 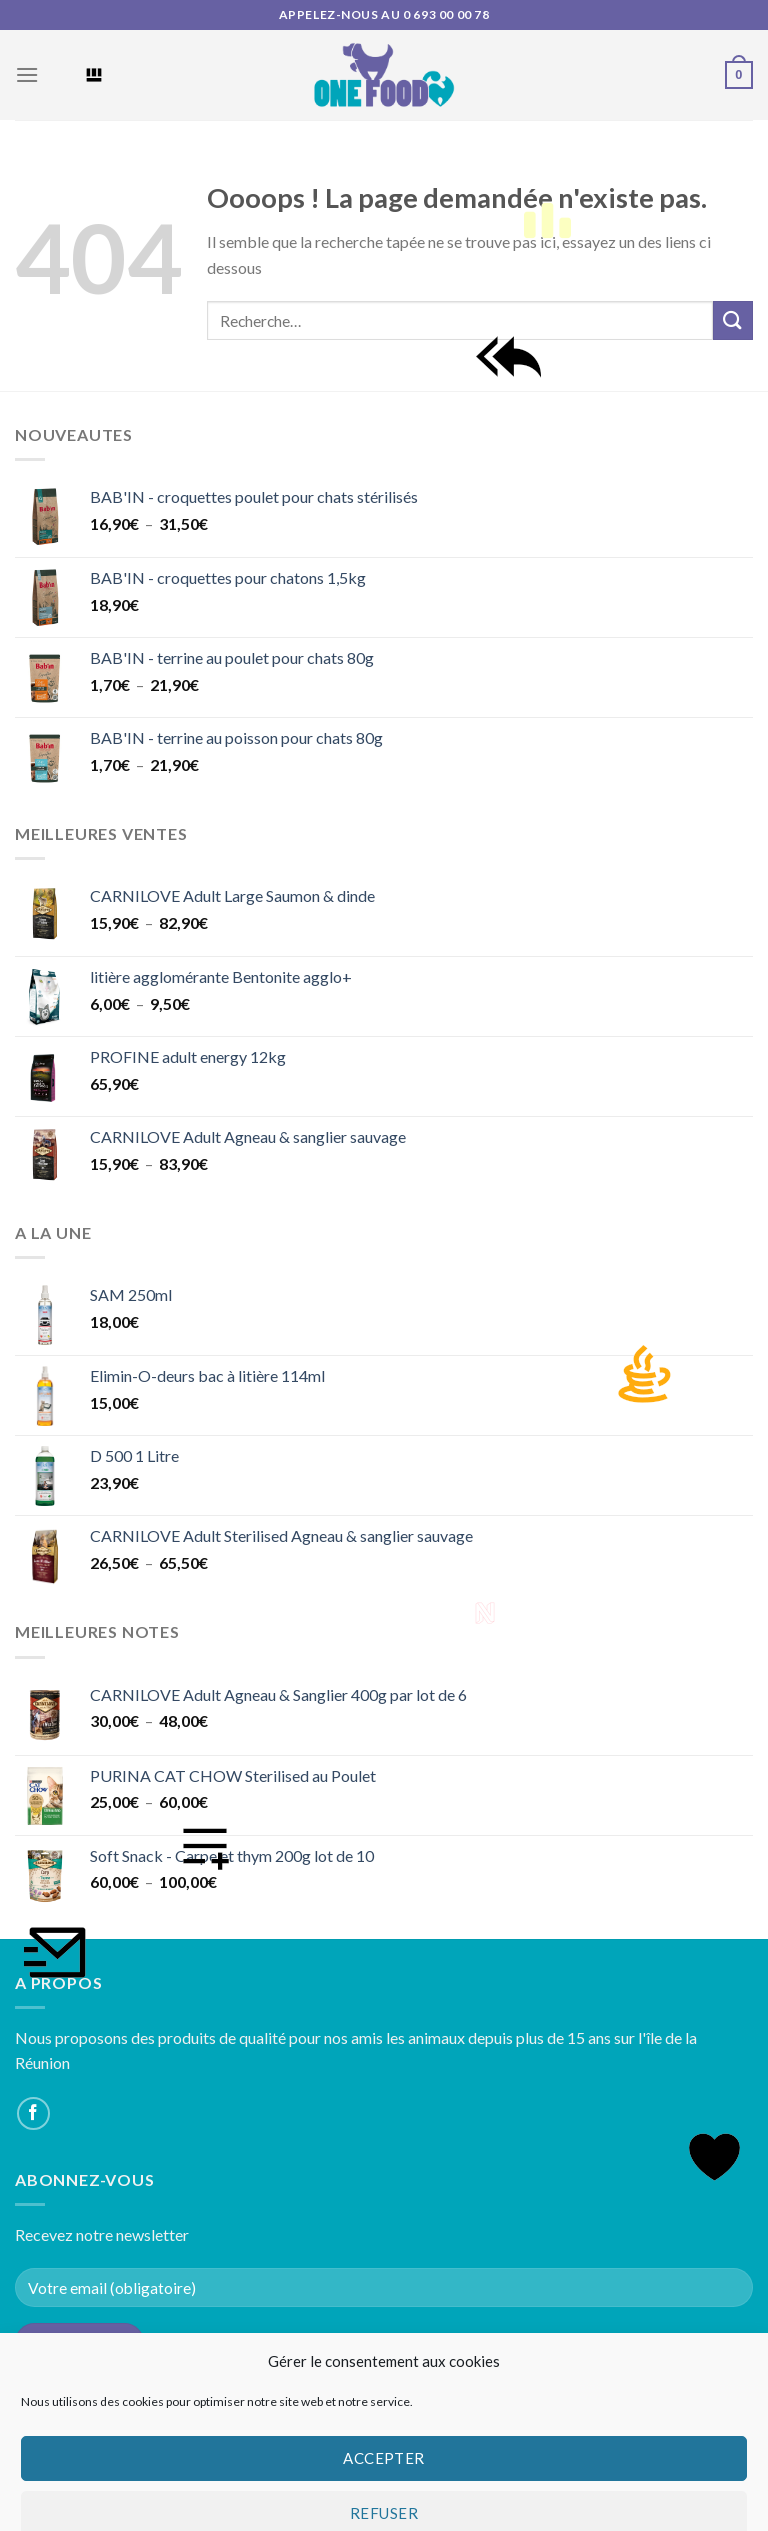 What do you see at coordinates (57, 1952) in the screenshot?
I see `send an email or message` at bounding box center [57, 1952].